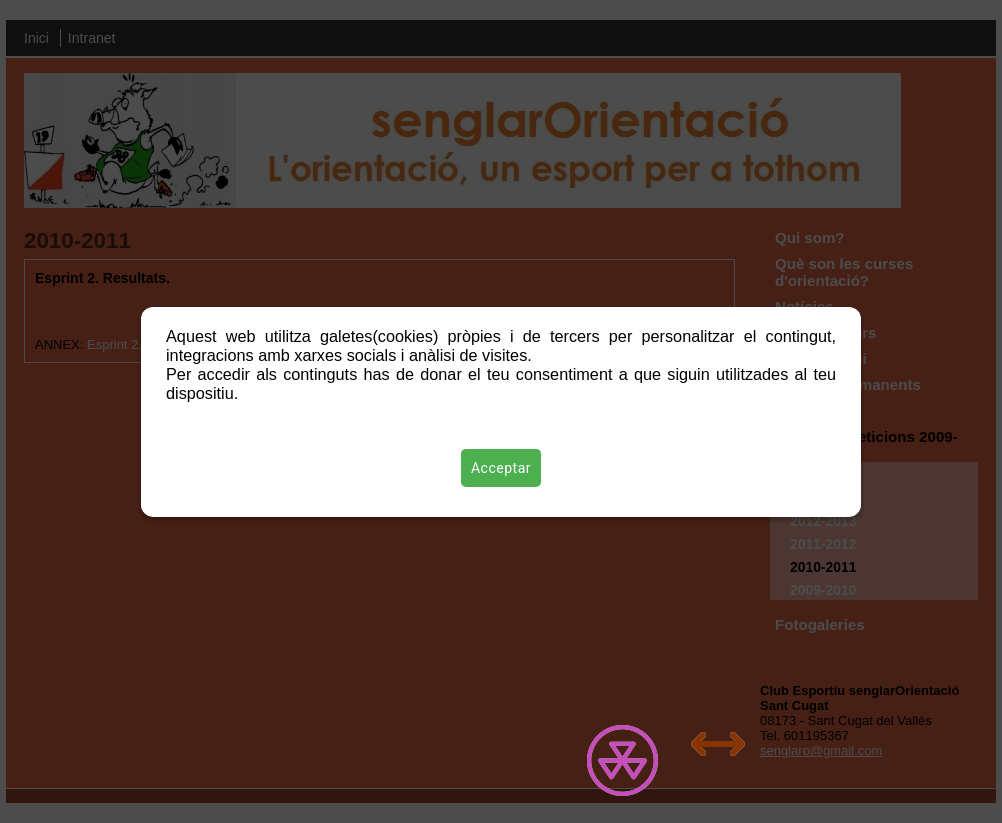 This screenshot has width=1002, height=823. Describe the element at coordinates (718, 744) in the screenshot. I see `adjust width or resize horizontally` at that location.